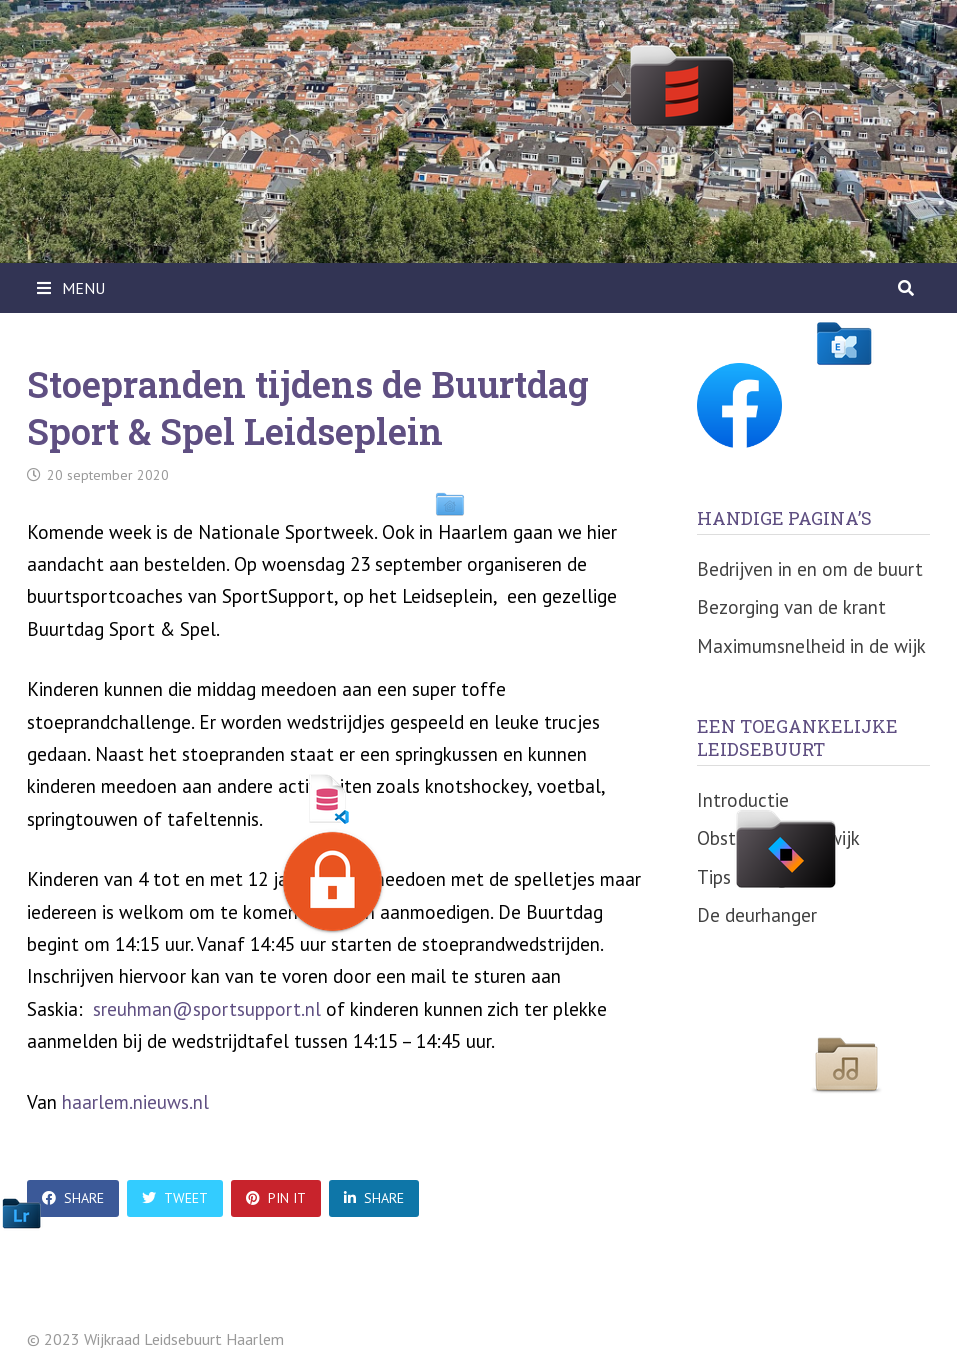 The height and width of the screenshot is (1371, 957). What do you see at coordinates (785, 851) in the screenshot?
I see `folder containing JetBrains Ktor project files` at bounding box center [785, 851].